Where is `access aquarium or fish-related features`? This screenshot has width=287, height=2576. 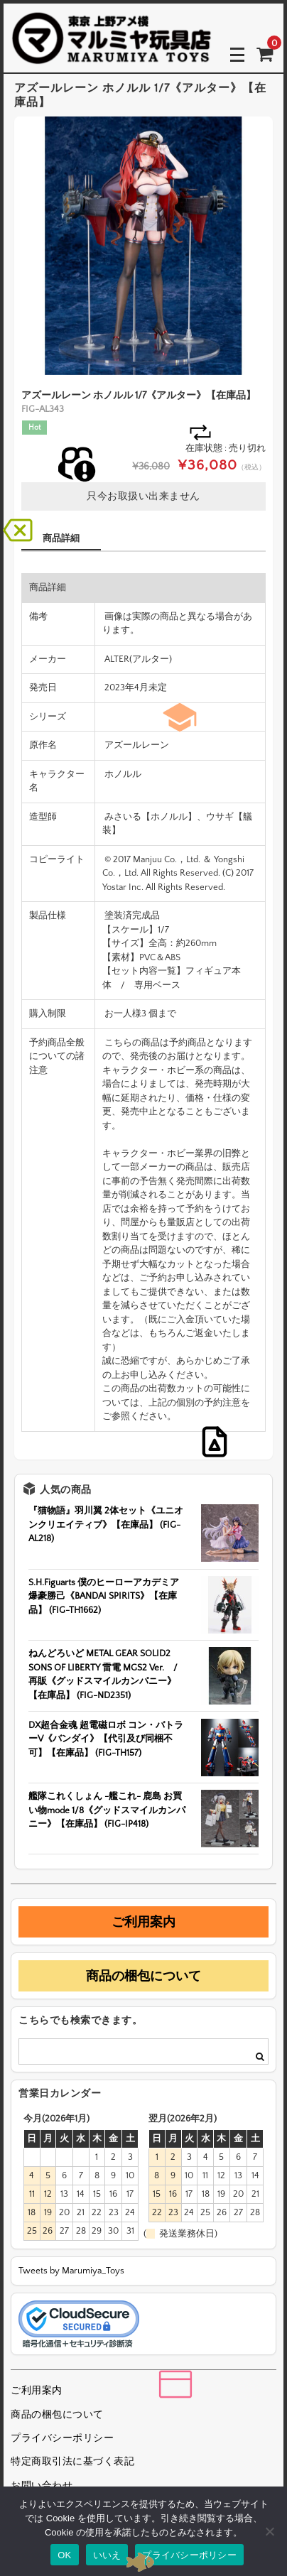 access aquarium or fish-related features is located at coordinates (140, 2562).